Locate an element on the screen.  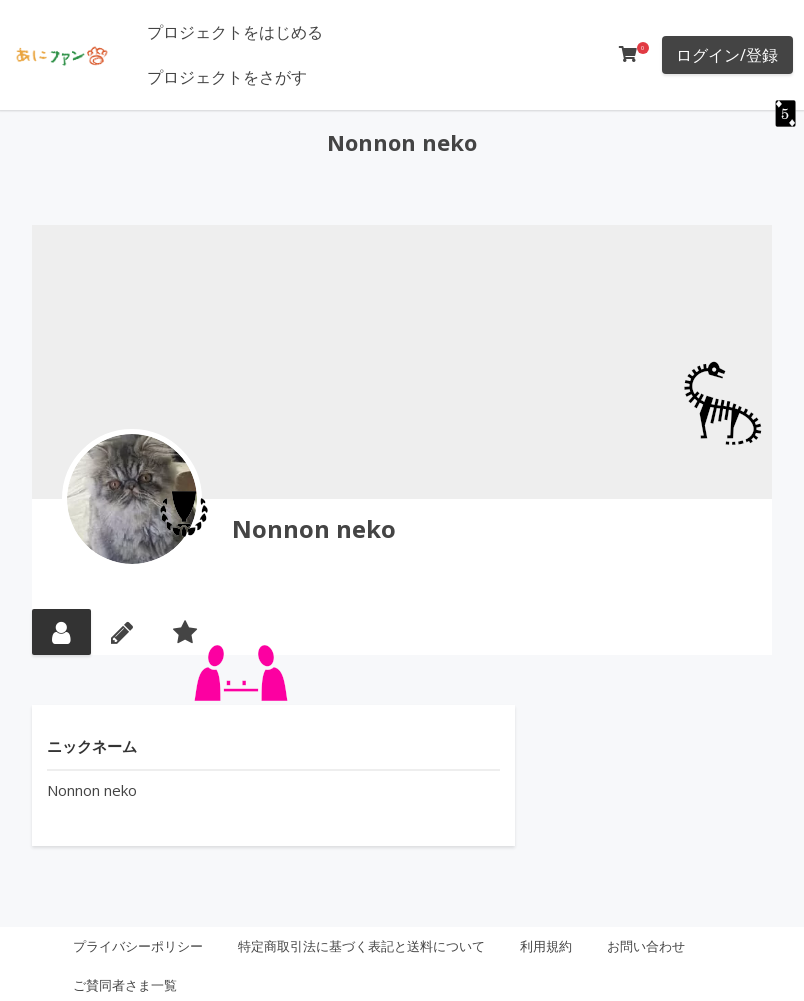
view achievements or awards is located at coordinates (184, 513).